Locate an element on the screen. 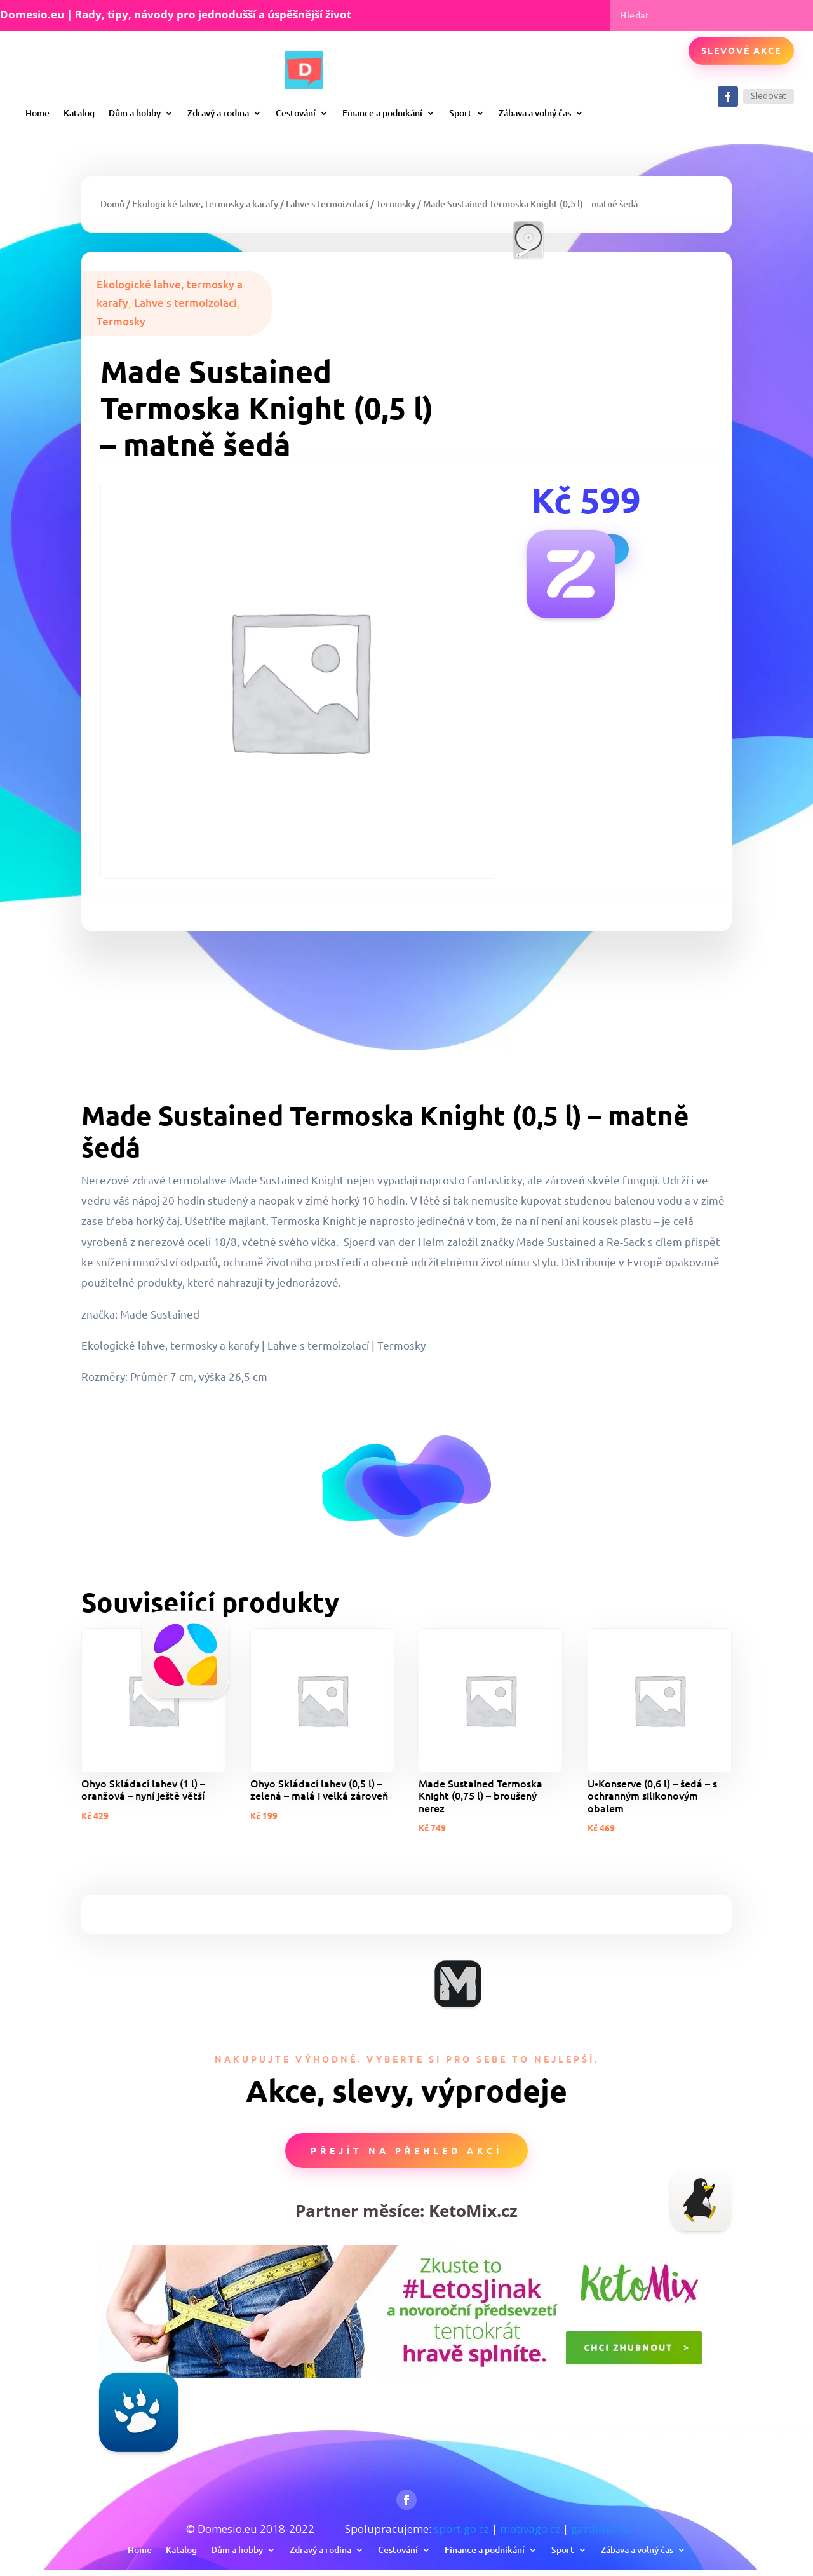 Image resolution: width=813 pixels, height=2576 pixels. open zen browser (twilight theme) is located at coordinates (570, 574).